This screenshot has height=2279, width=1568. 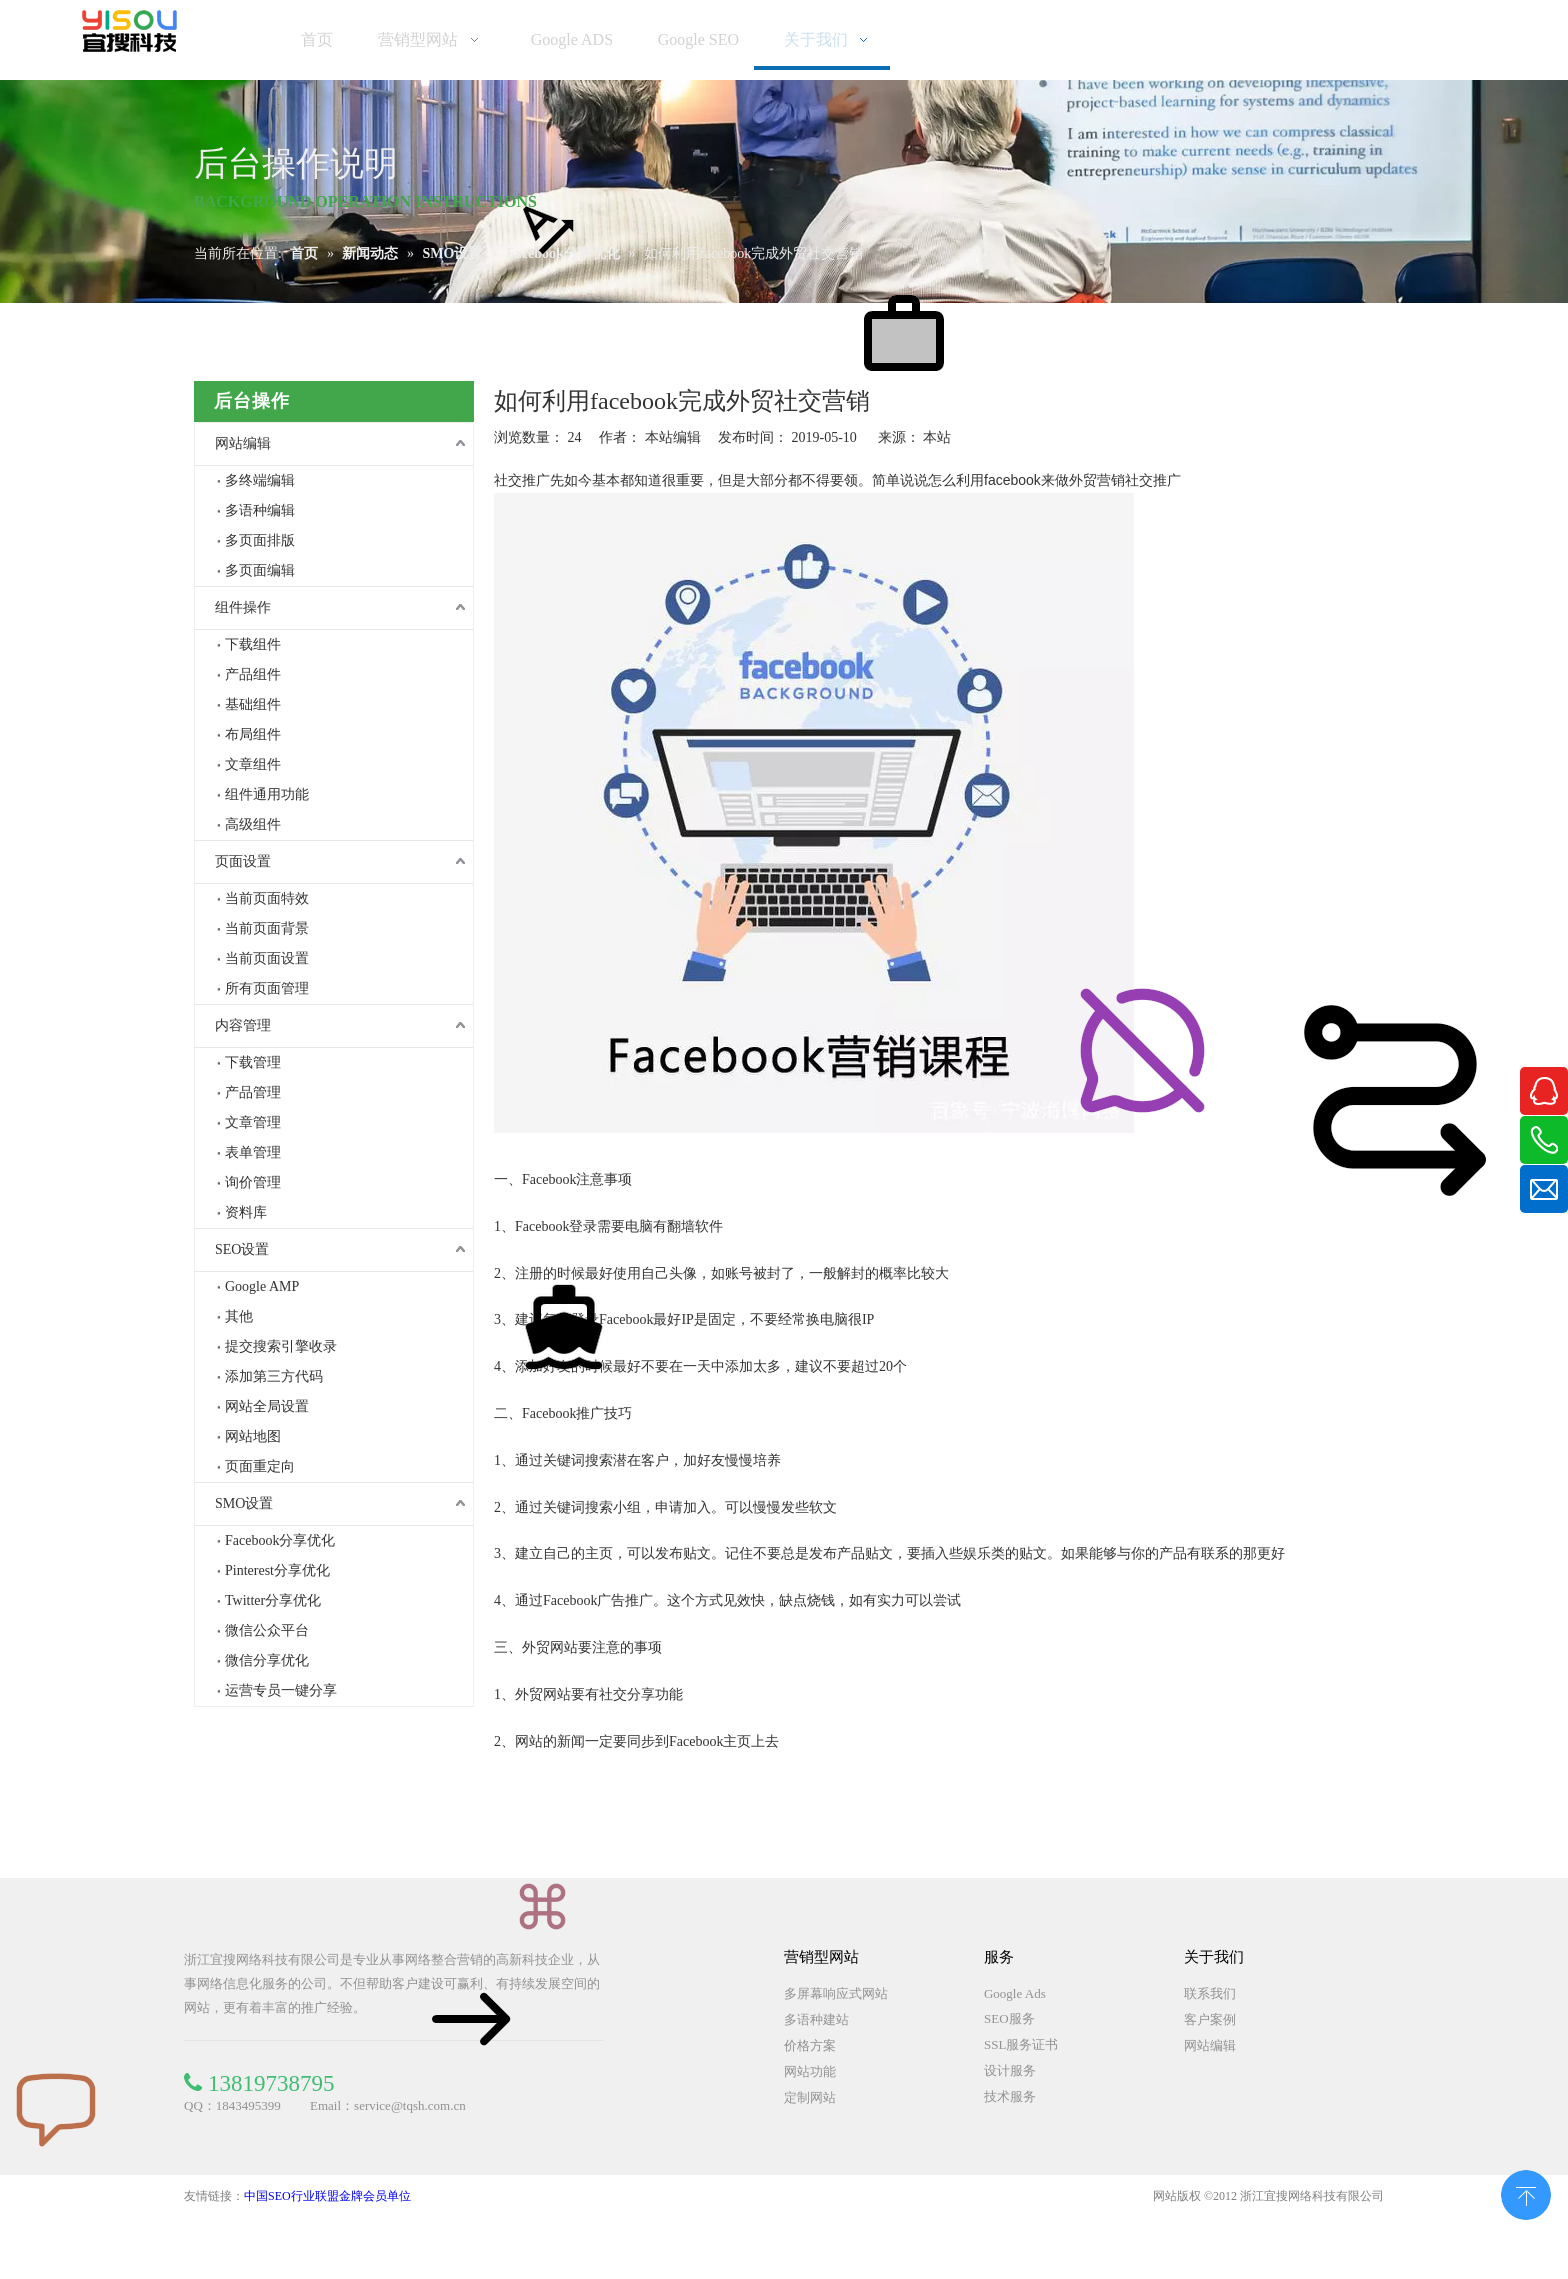 I want to click on rotate text at an upward angle, so click(x=547, y=228).